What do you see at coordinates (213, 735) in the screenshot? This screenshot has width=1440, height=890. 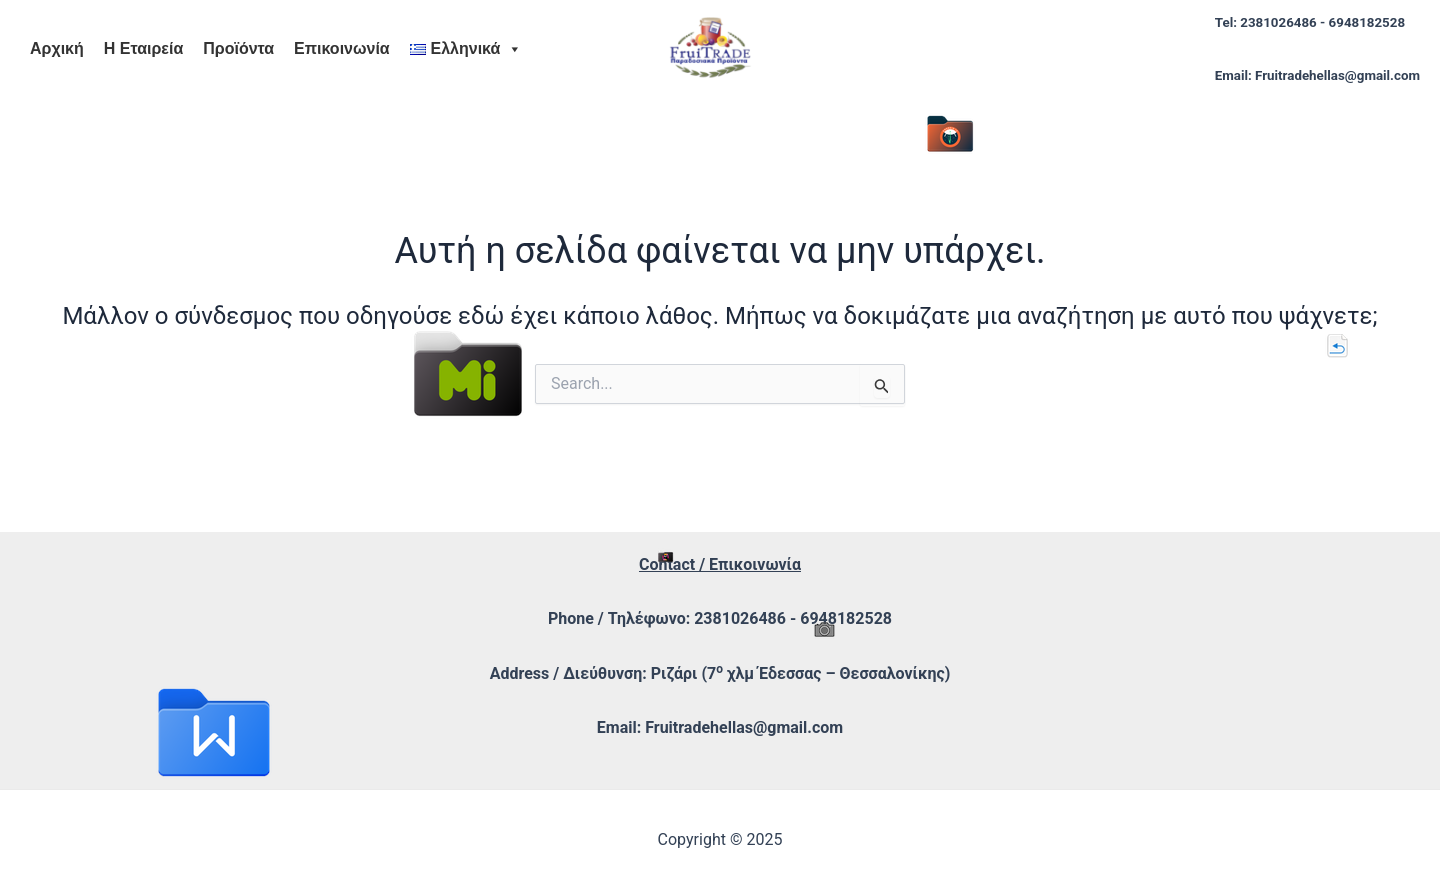 I see `open folder containing wps writer documents` at bounding box center [213, 735].